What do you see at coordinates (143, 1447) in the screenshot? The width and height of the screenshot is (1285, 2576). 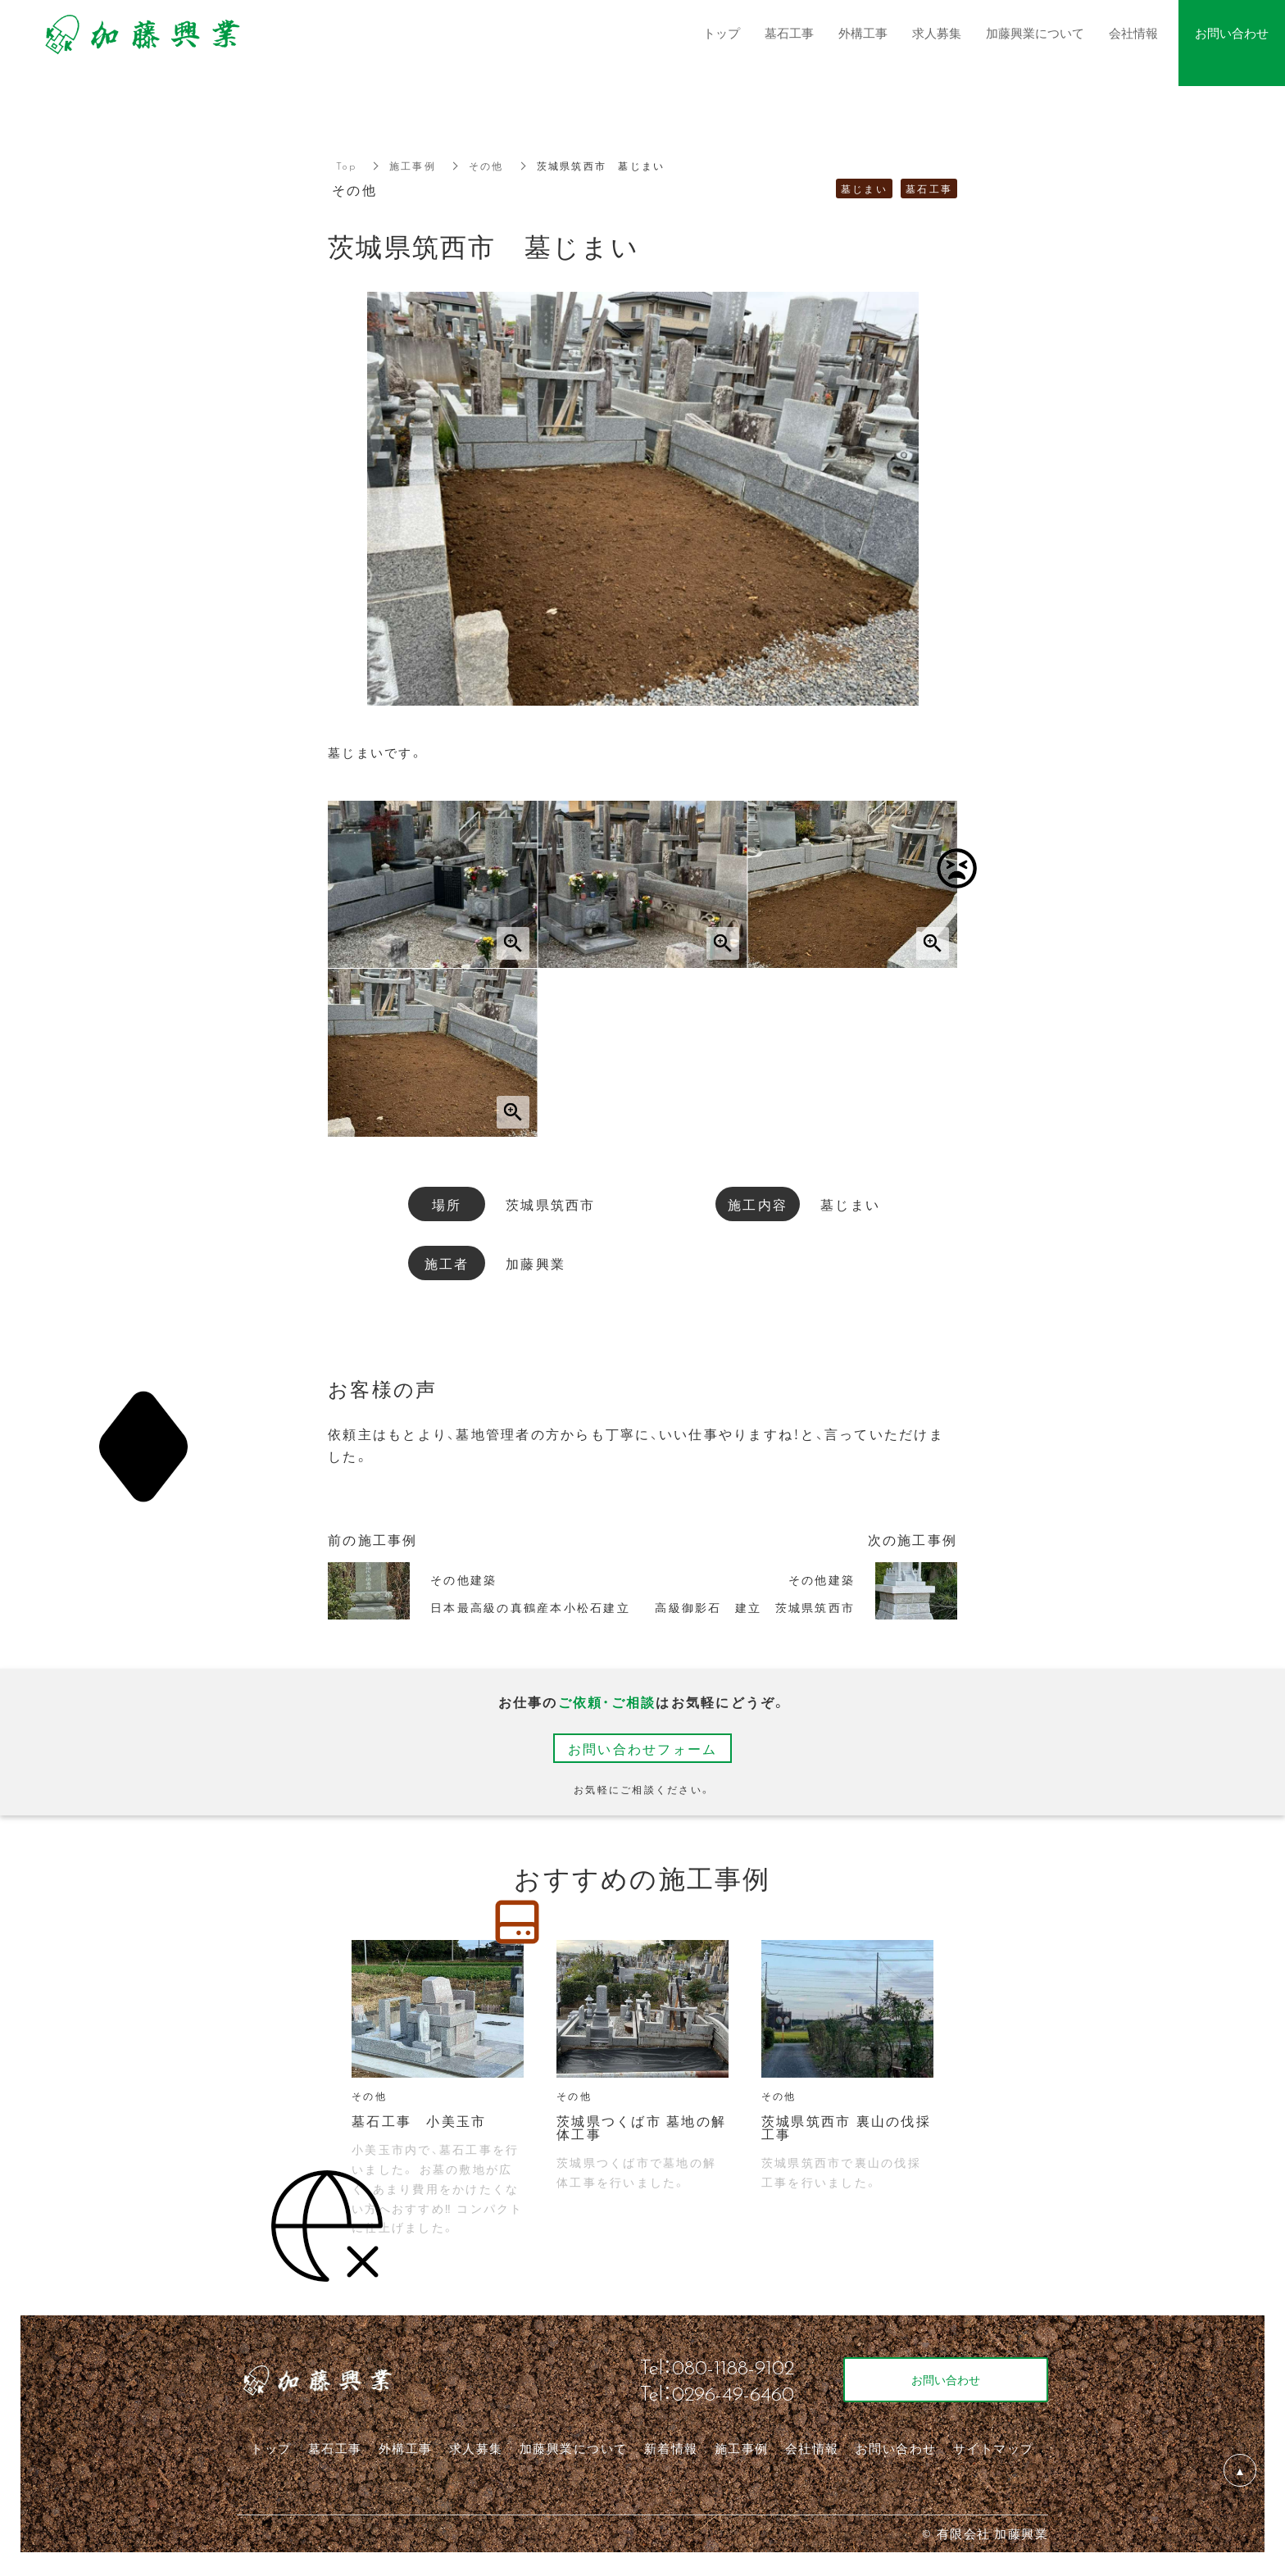 I see `premium or pro feature indicator` at bounding box center [143, 1447].